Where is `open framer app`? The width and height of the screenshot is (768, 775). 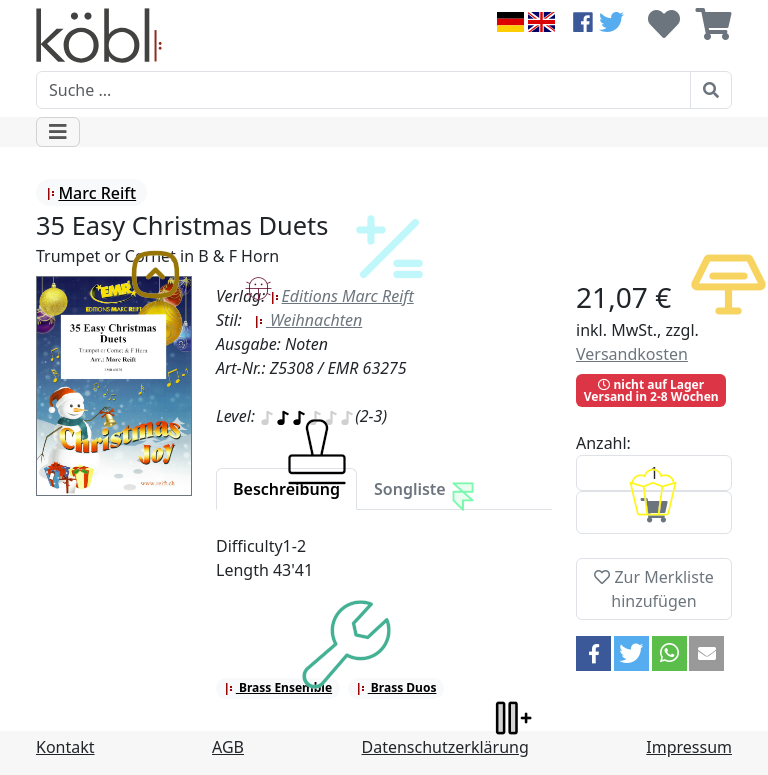
open framer app is located at coordinates (463, 495).